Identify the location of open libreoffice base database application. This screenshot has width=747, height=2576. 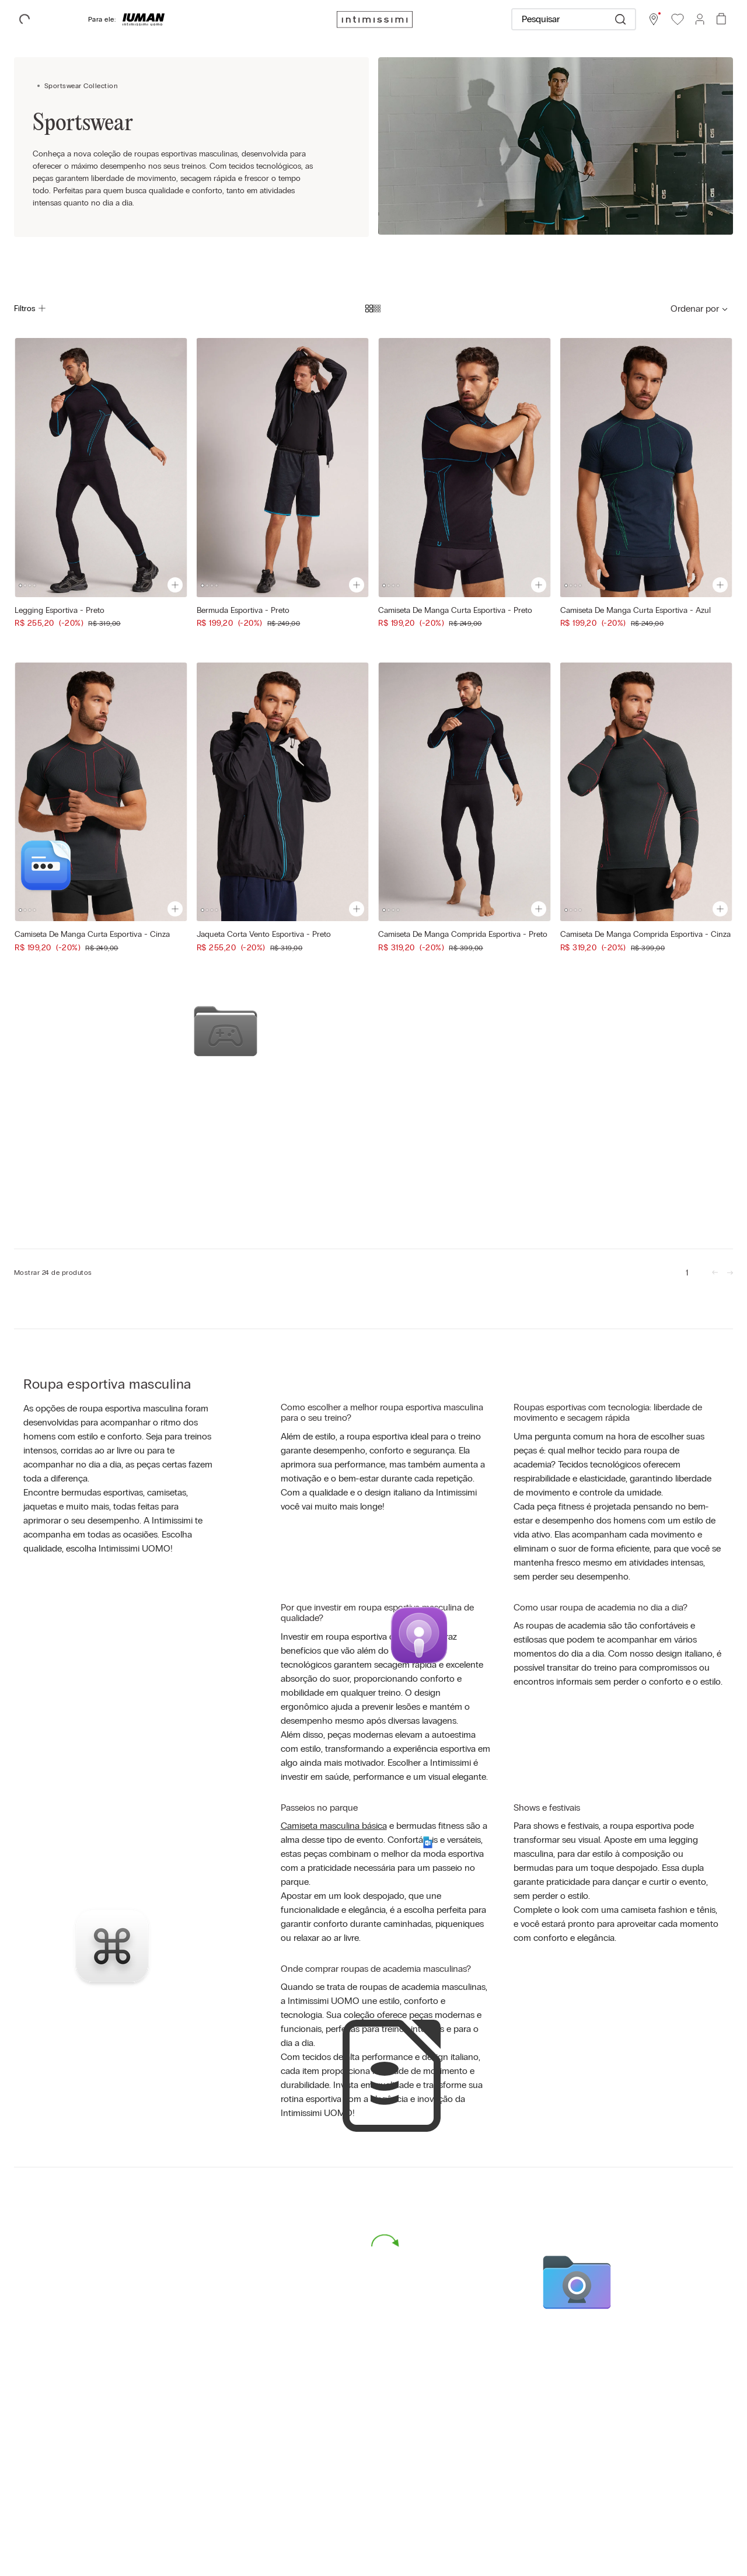
(392, 2076).